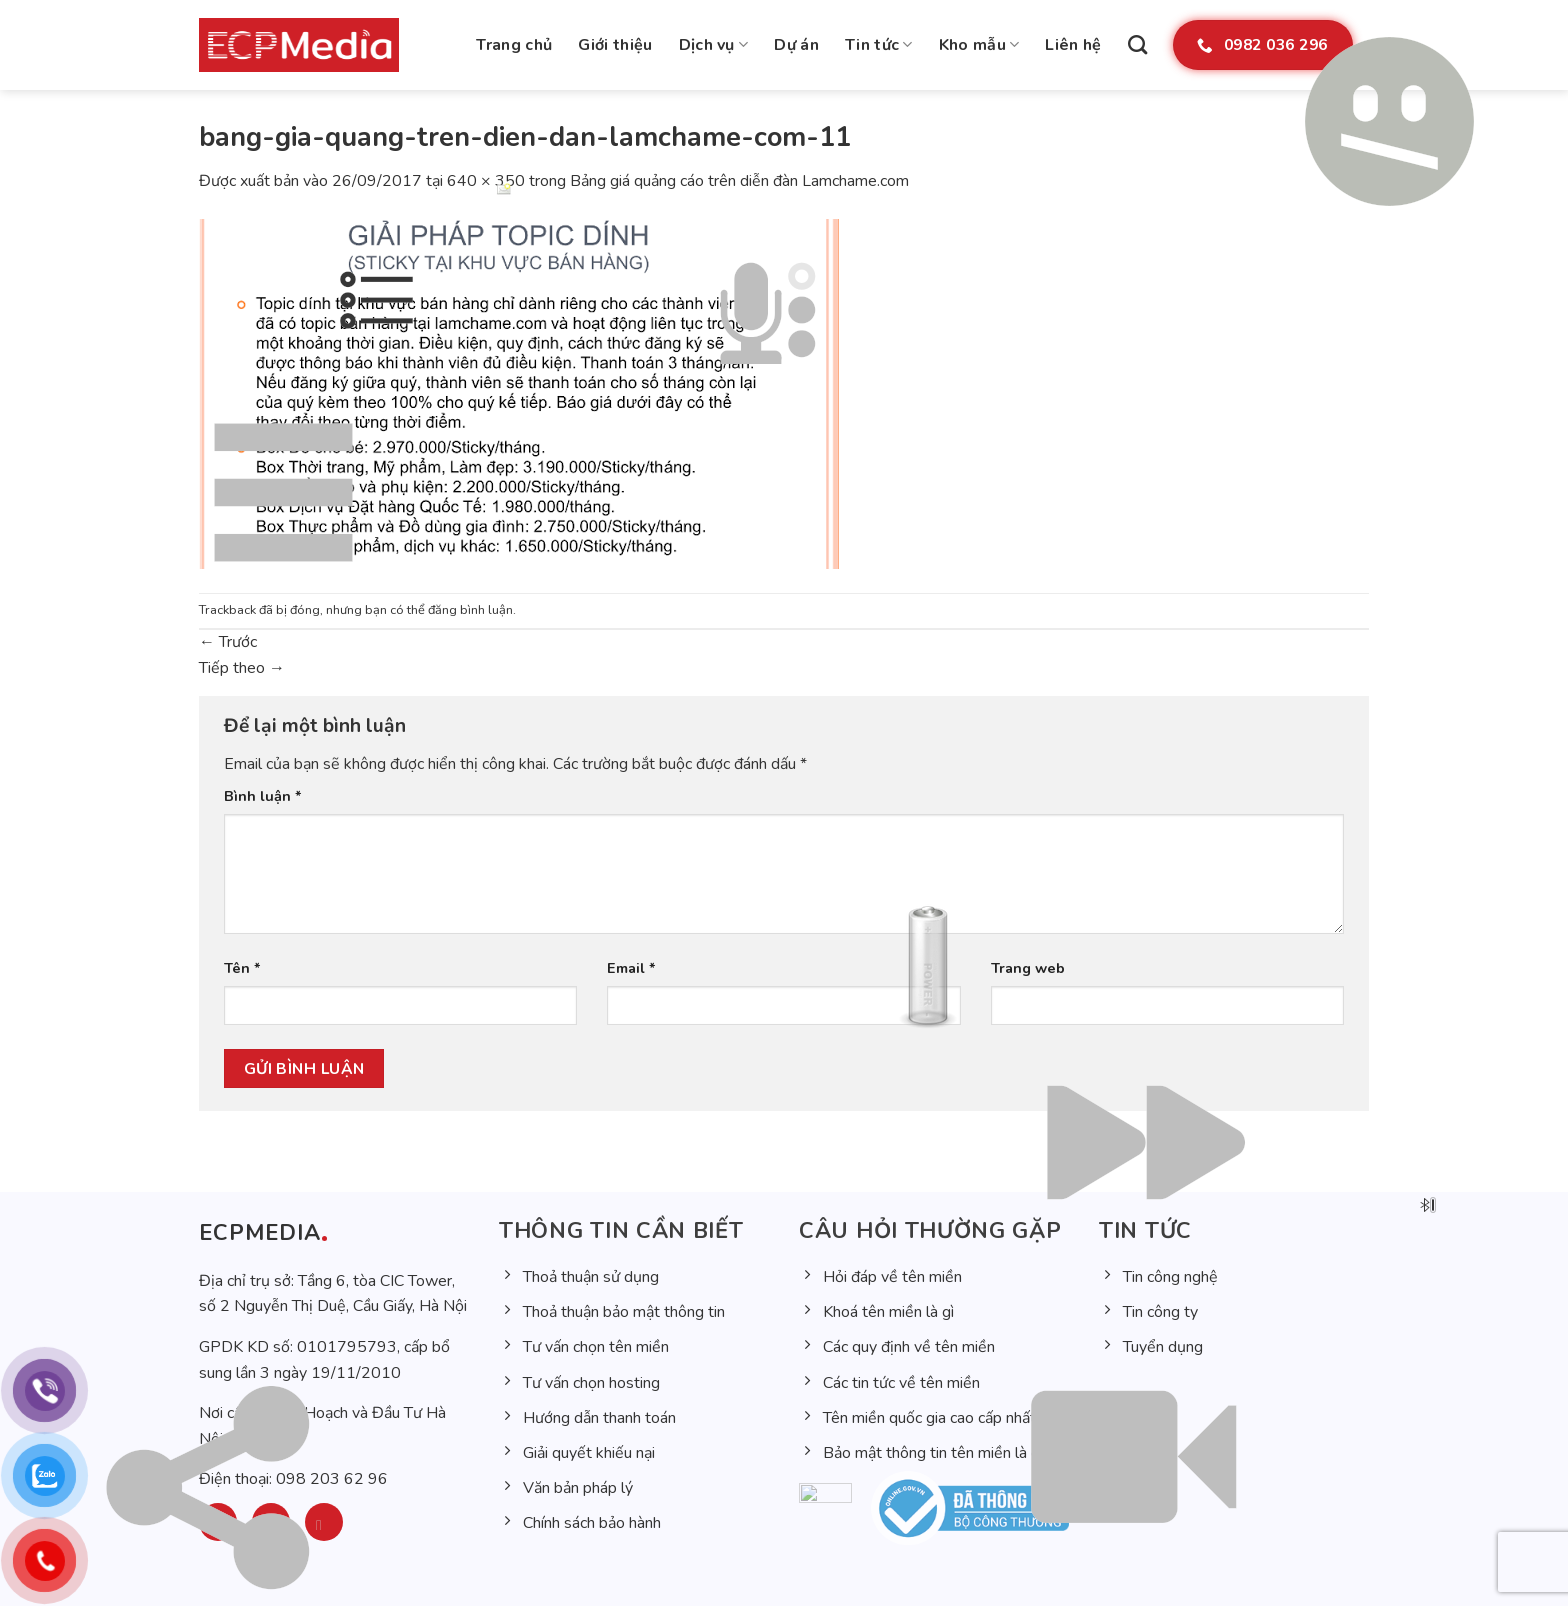  What do you see at coordinates (1389, 121) in the screenshot?
I see `indicates uncertain or neutral status` at bounding box center [1389, 121].